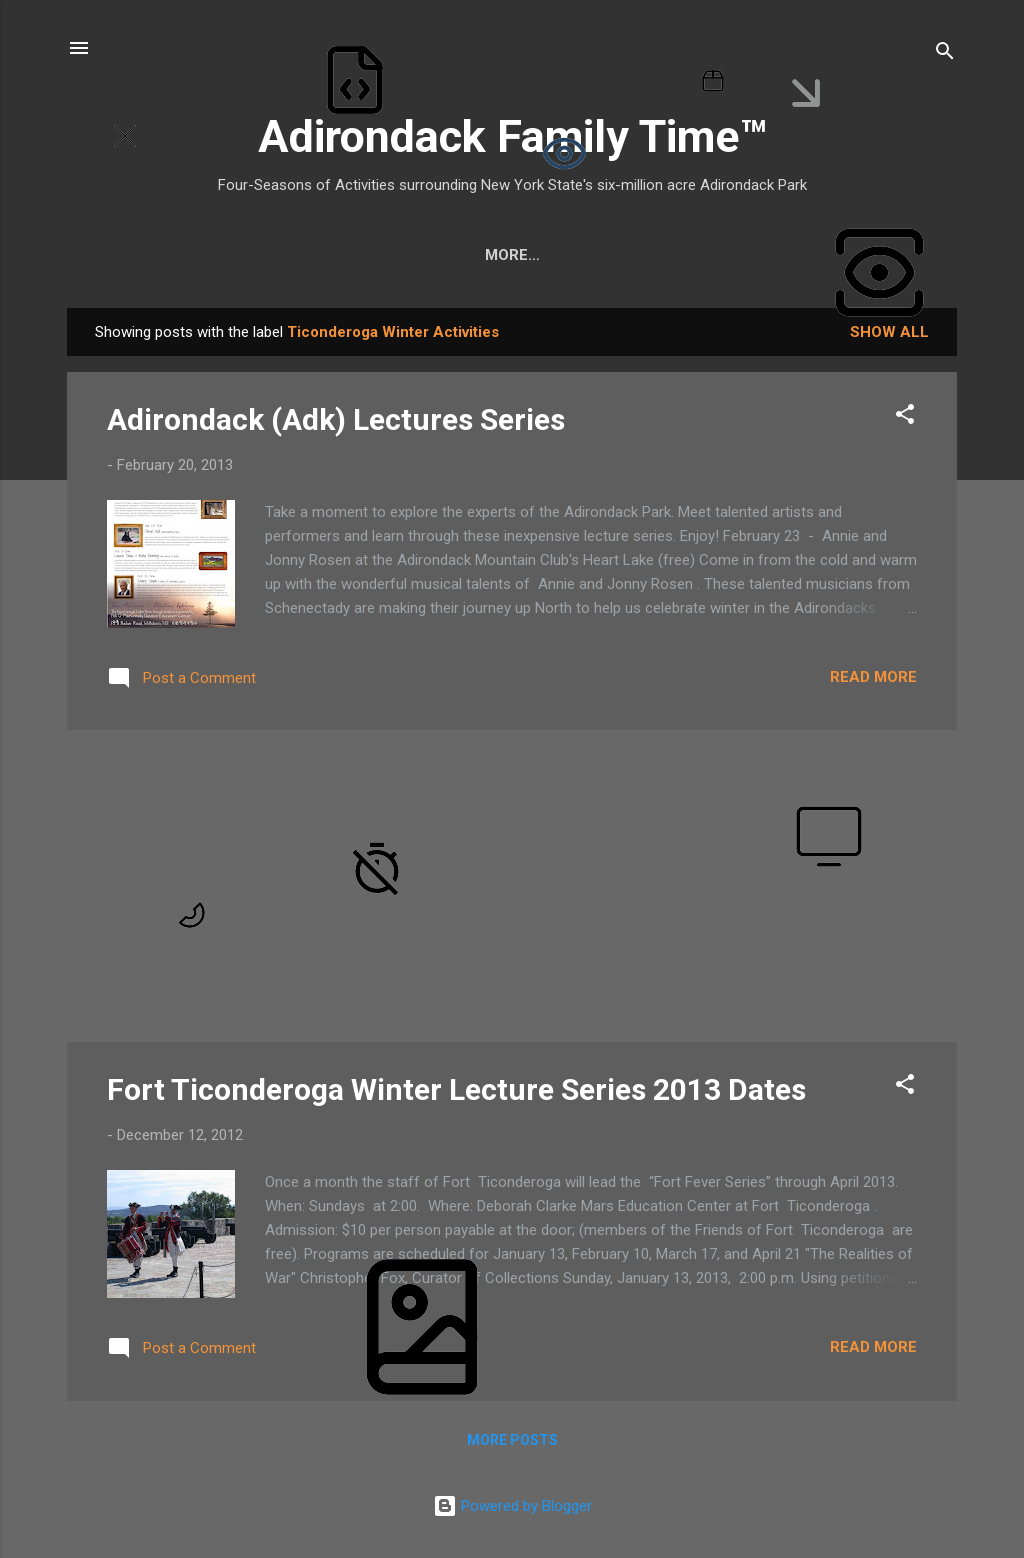 The image size is (1024, 1558). What do you see at coordinates (125, 136) in the screenshot?
I see `close a window or dialog` at bounding box center [125, 136].